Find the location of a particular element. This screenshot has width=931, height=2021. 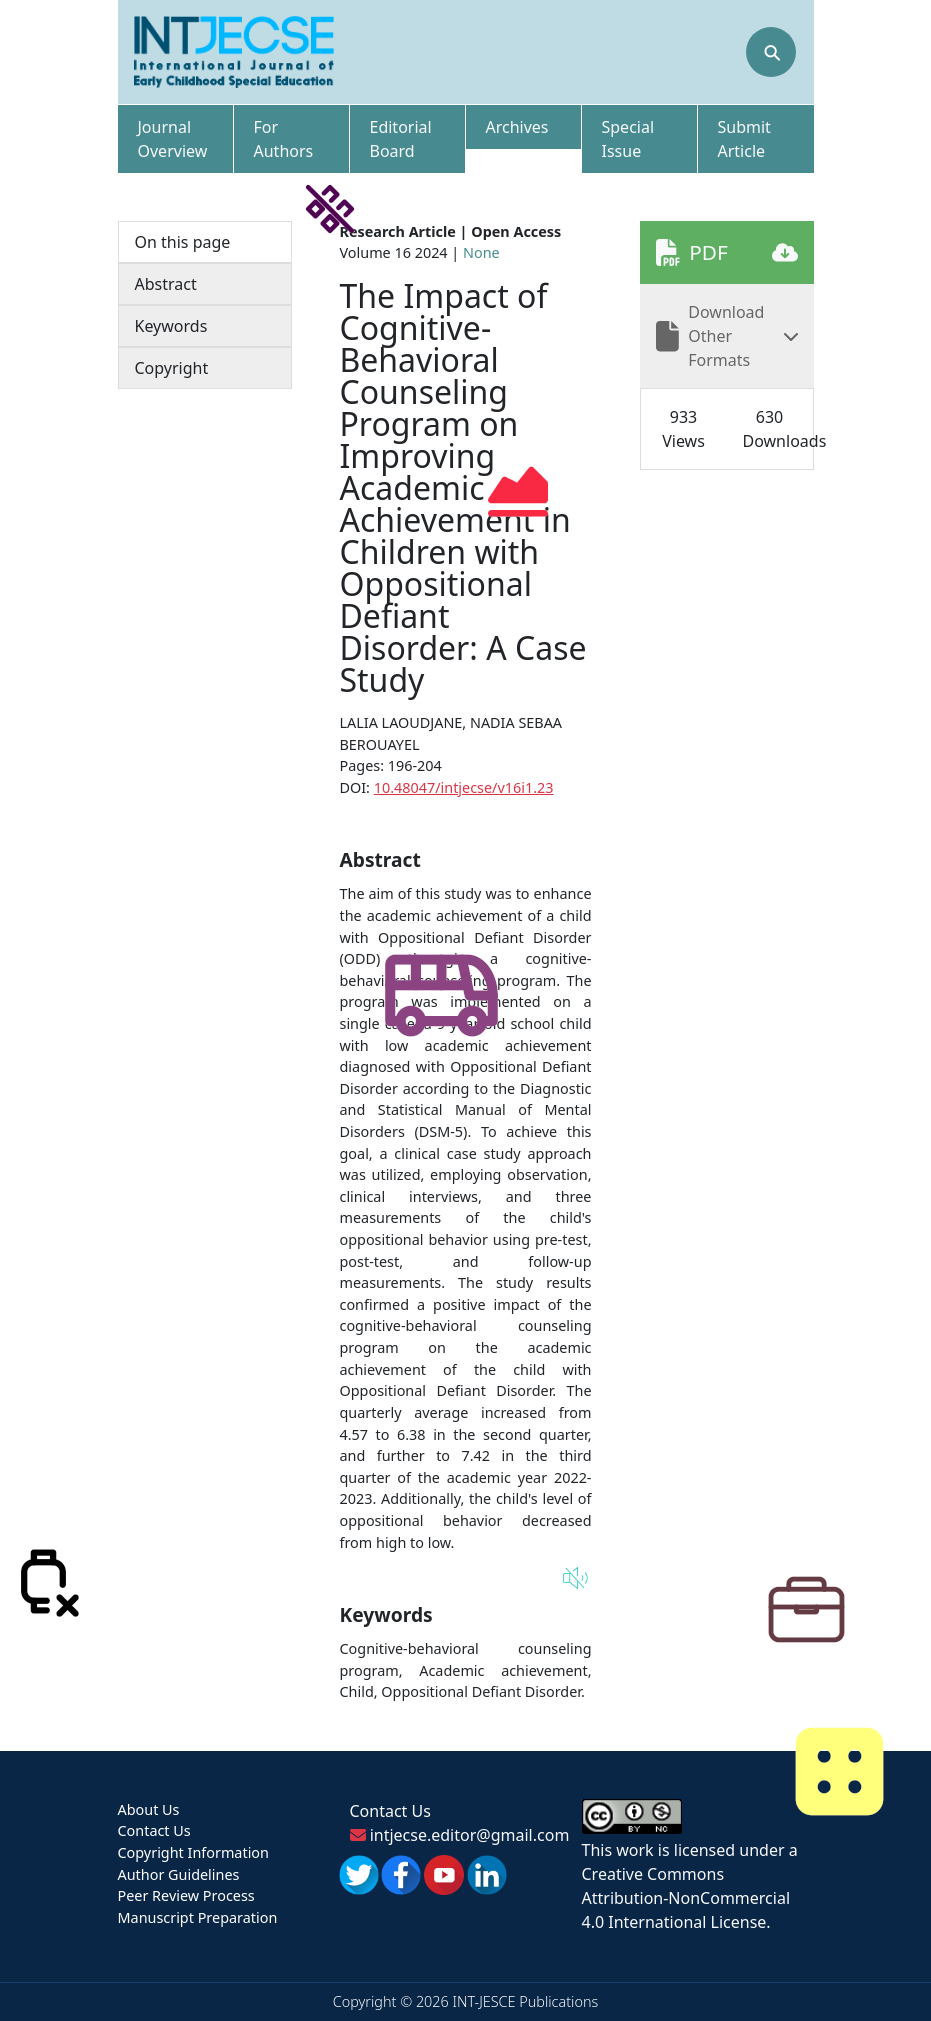

randomize or shuffle content is located at coordinates (839, 1771).